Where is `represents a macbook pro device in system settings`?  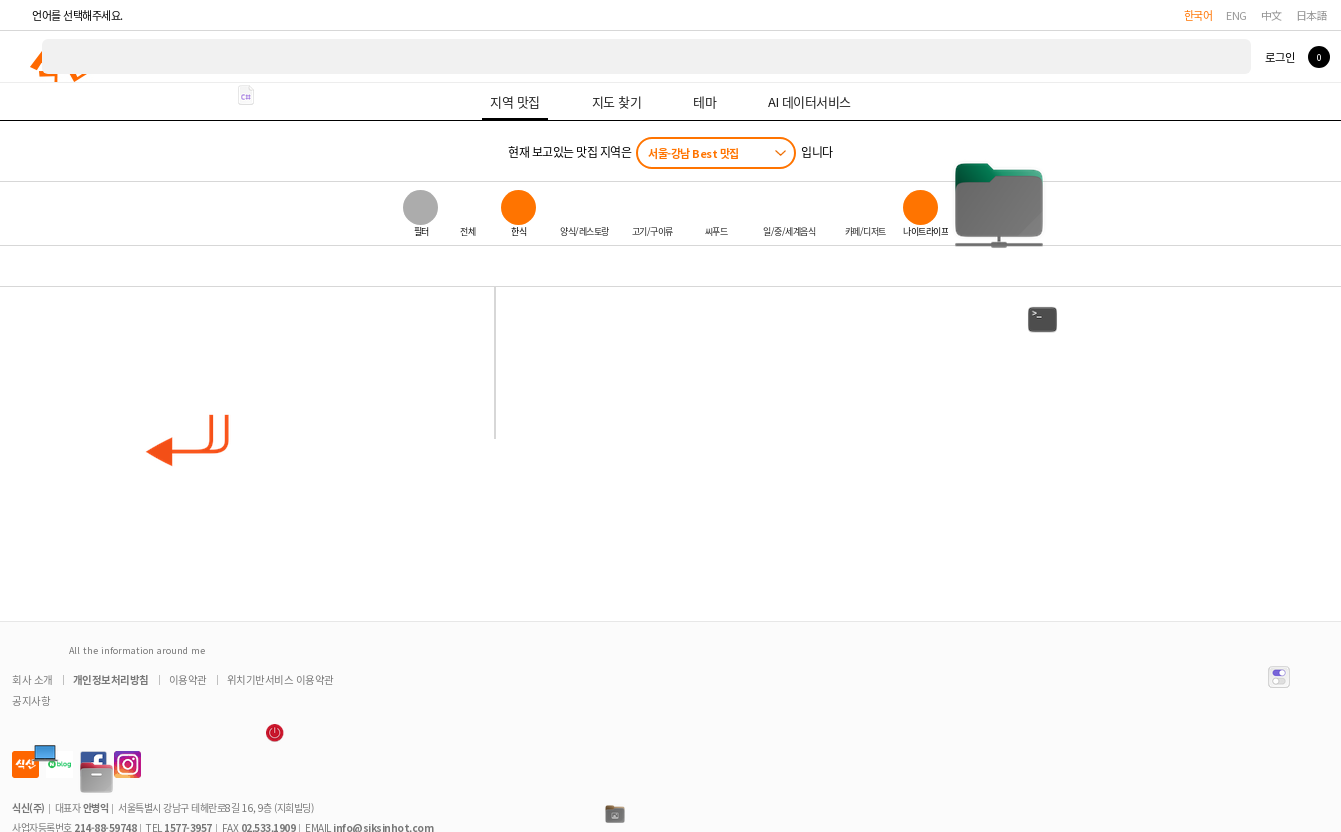
represents a macbook pro device in system settings is located at coordinates (45, 751).